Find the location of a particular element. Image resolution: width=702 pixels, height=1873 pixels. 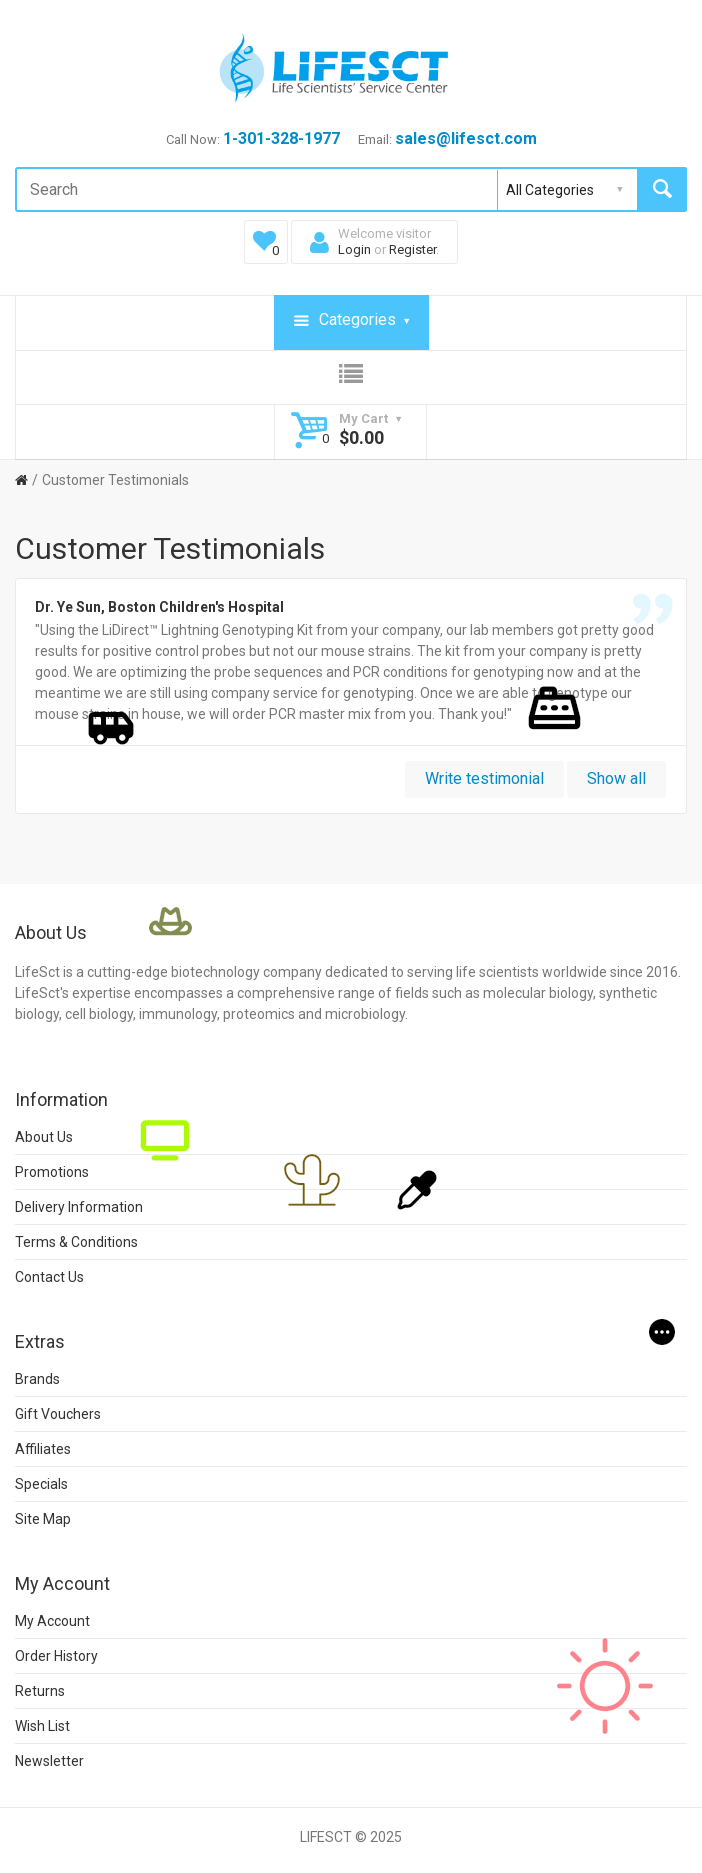

access more options or actions is located at coordinates (662, 1332).